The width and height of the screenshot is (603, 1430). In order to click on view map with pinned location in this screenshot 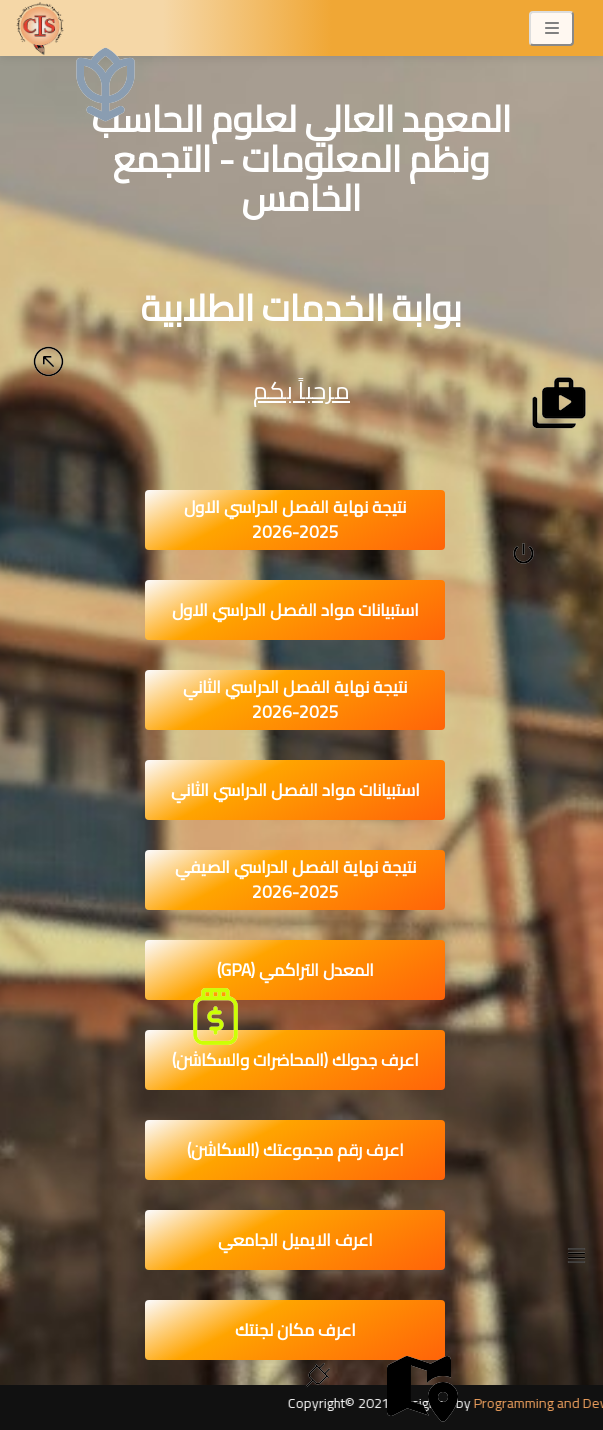, I will do `click(419, 1386)`.